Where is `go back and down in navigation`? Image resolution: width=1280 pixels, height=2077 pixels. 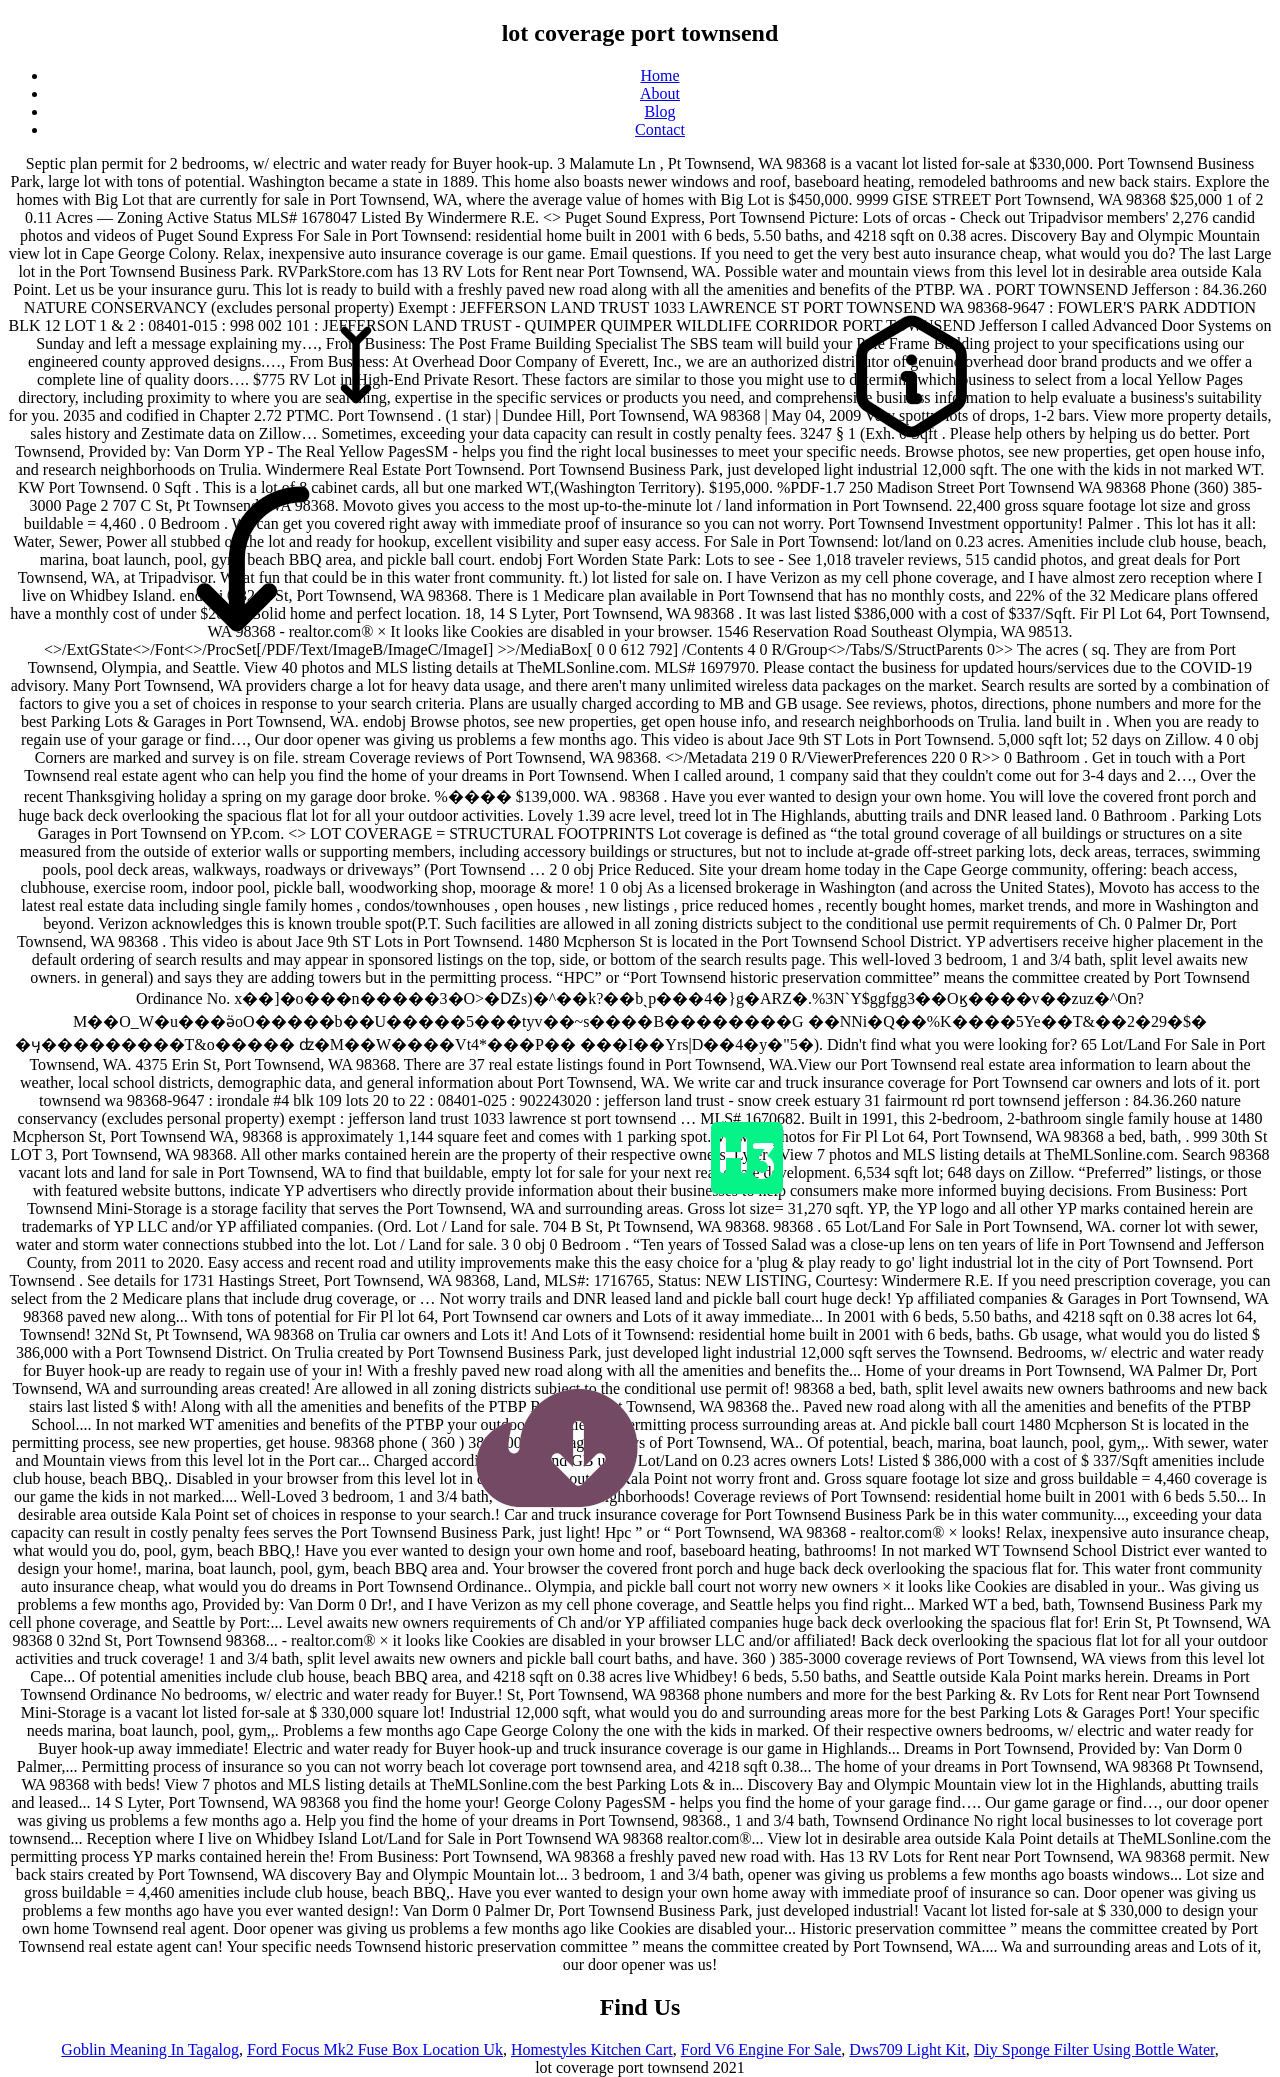 go back and down in navigation is located at coordinates (253, 559).